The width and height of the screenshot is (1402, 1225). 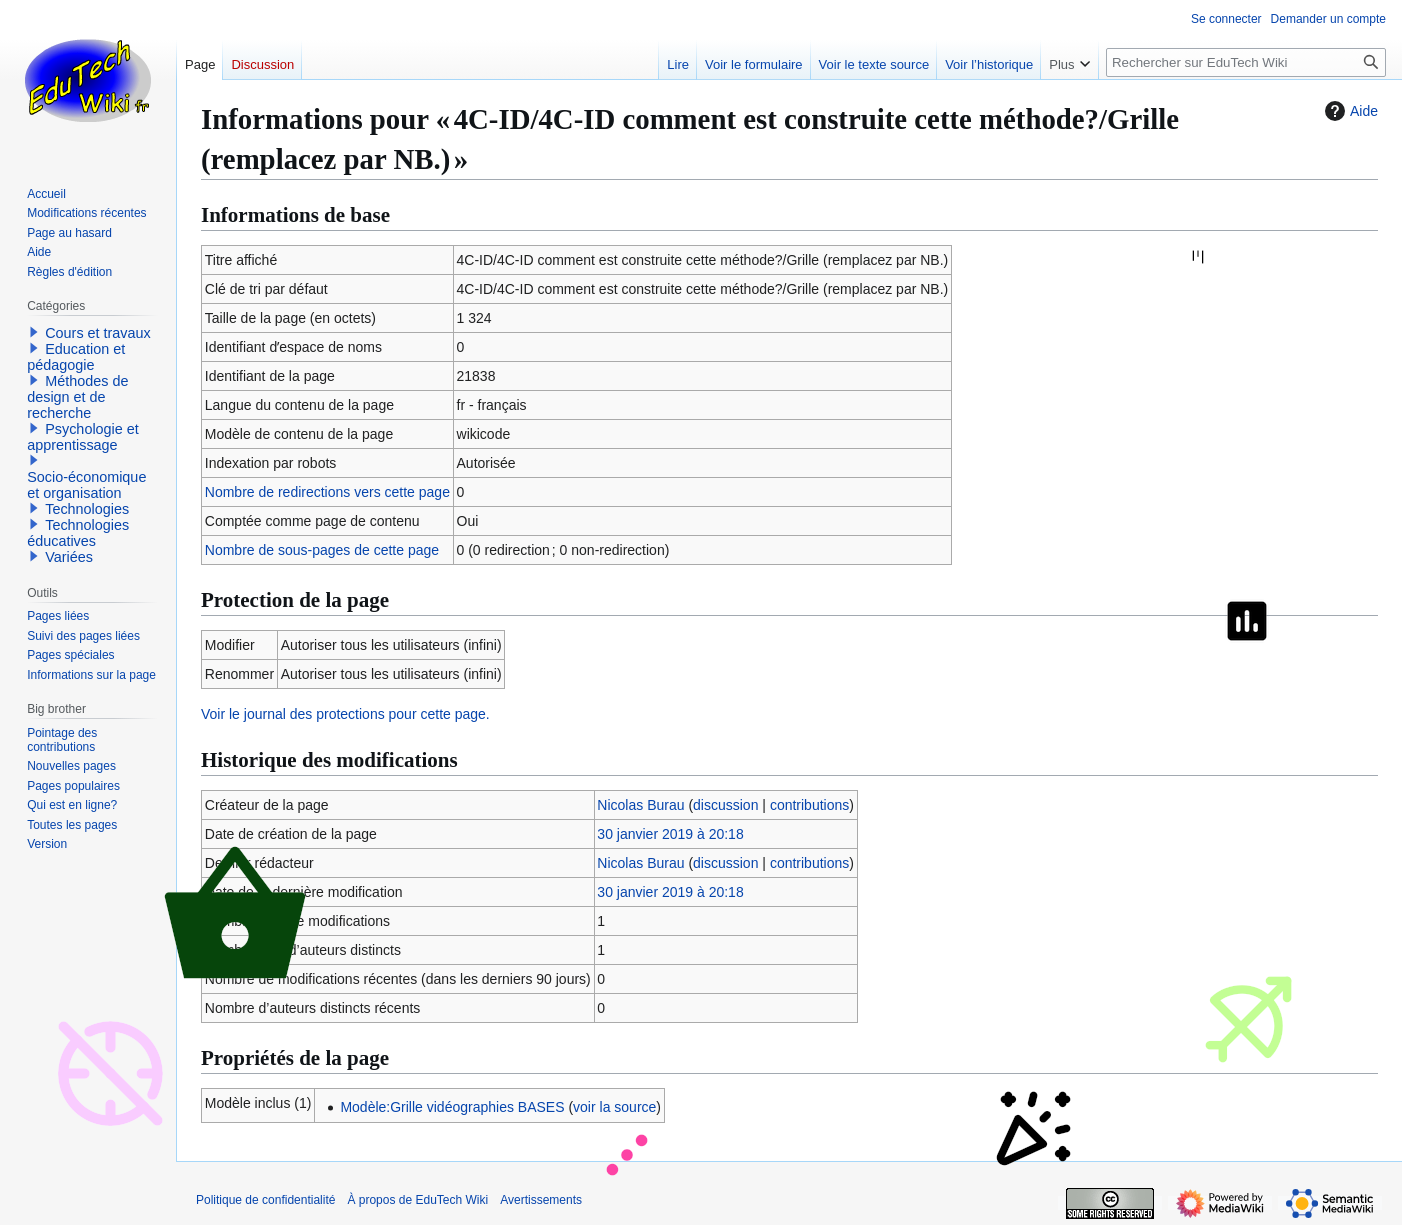 What do you see at coordinates (627, 1155) in the screenshot?
I see `more options menu (diagonal variant)` at bounding box center [627, 1155].